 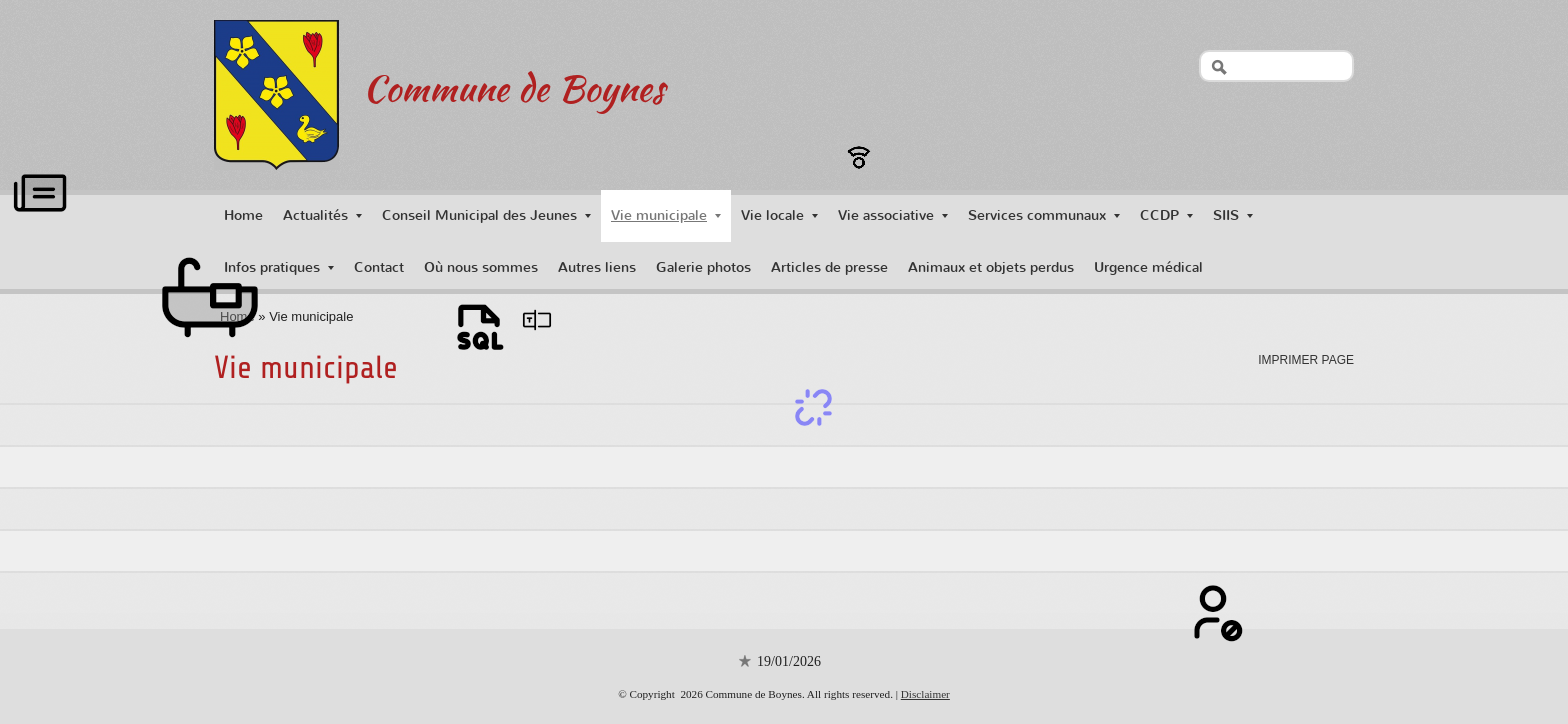 I want to click on indicates bathroom amenity in a listing, so click(x=210, y=299).